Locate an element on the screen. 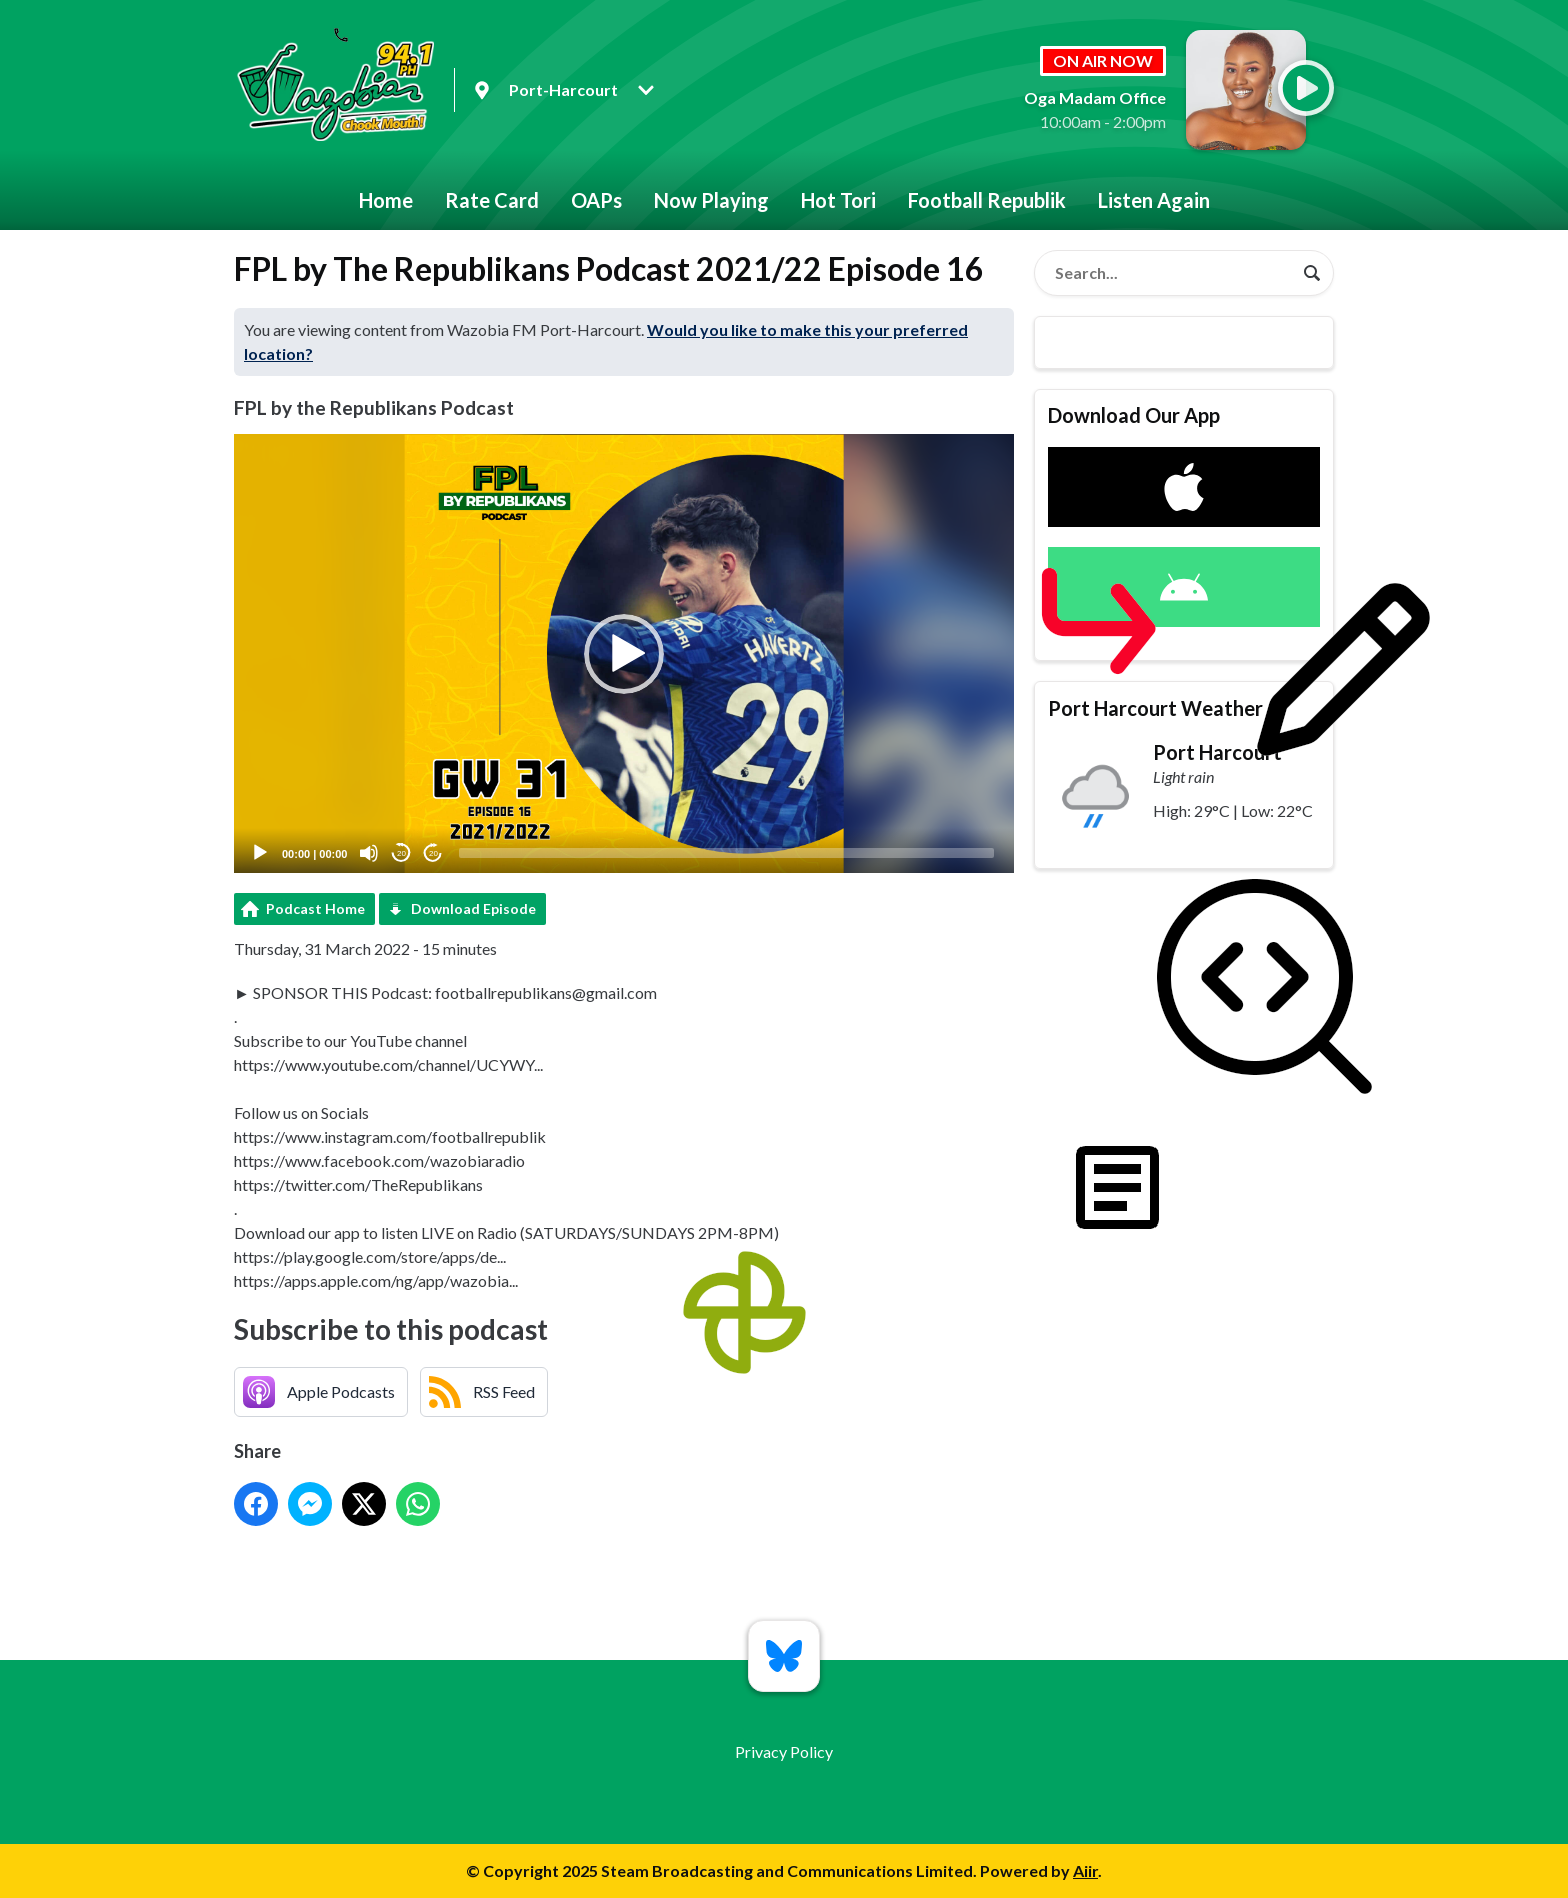 The width and height of the screenshot is (1568, 1898). view article or document is located at coordinates (1117, 1187).